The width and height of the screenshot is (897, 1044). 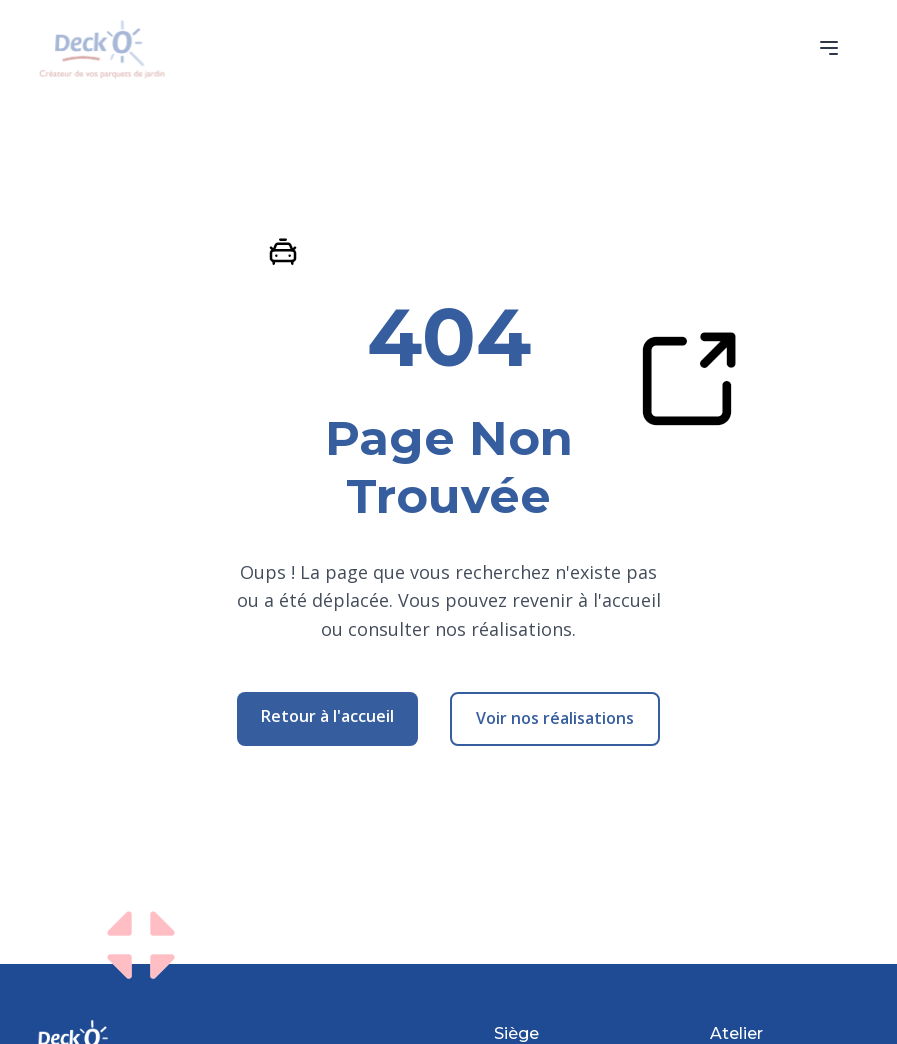 I want to click on open in a new window, so click(x=687, y=381).